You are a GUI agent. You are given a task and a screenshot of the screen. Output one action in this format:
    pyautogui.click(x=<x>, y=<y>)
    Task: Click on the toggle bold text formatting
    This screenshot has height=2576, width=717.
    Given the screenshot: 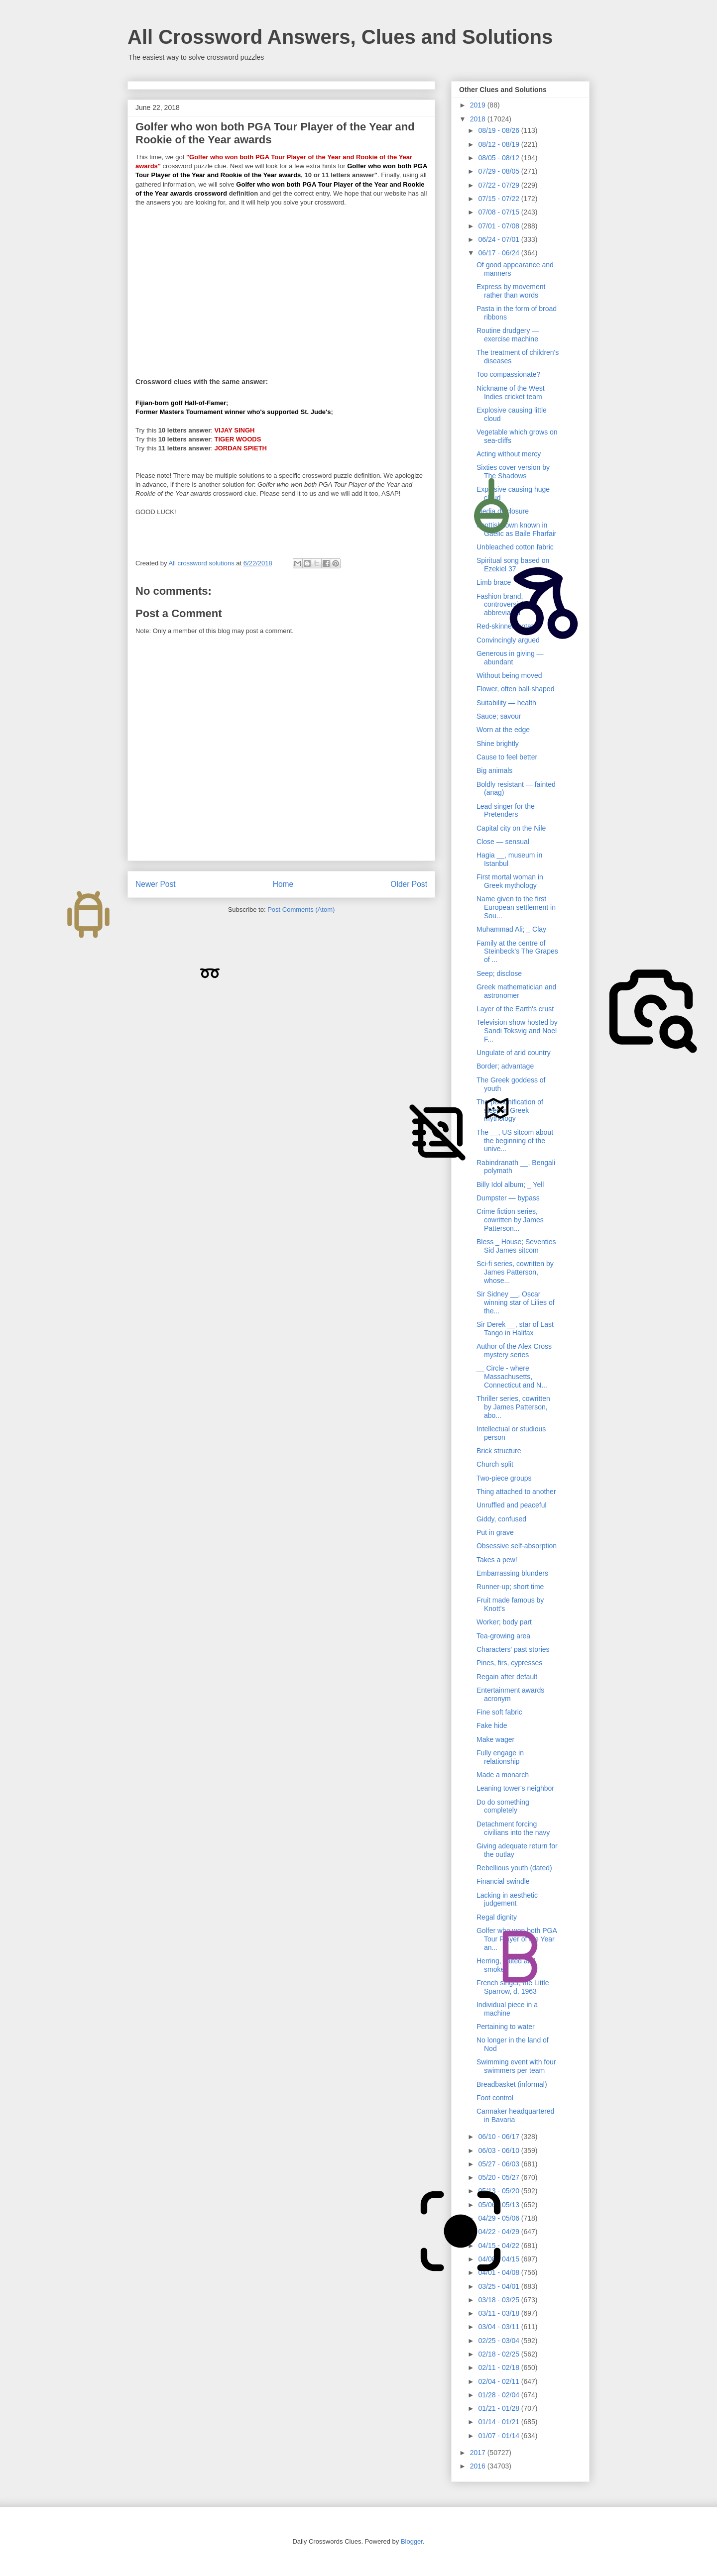 What is the action you would take?
    pyautogui.click(x=520, y=1956)
    